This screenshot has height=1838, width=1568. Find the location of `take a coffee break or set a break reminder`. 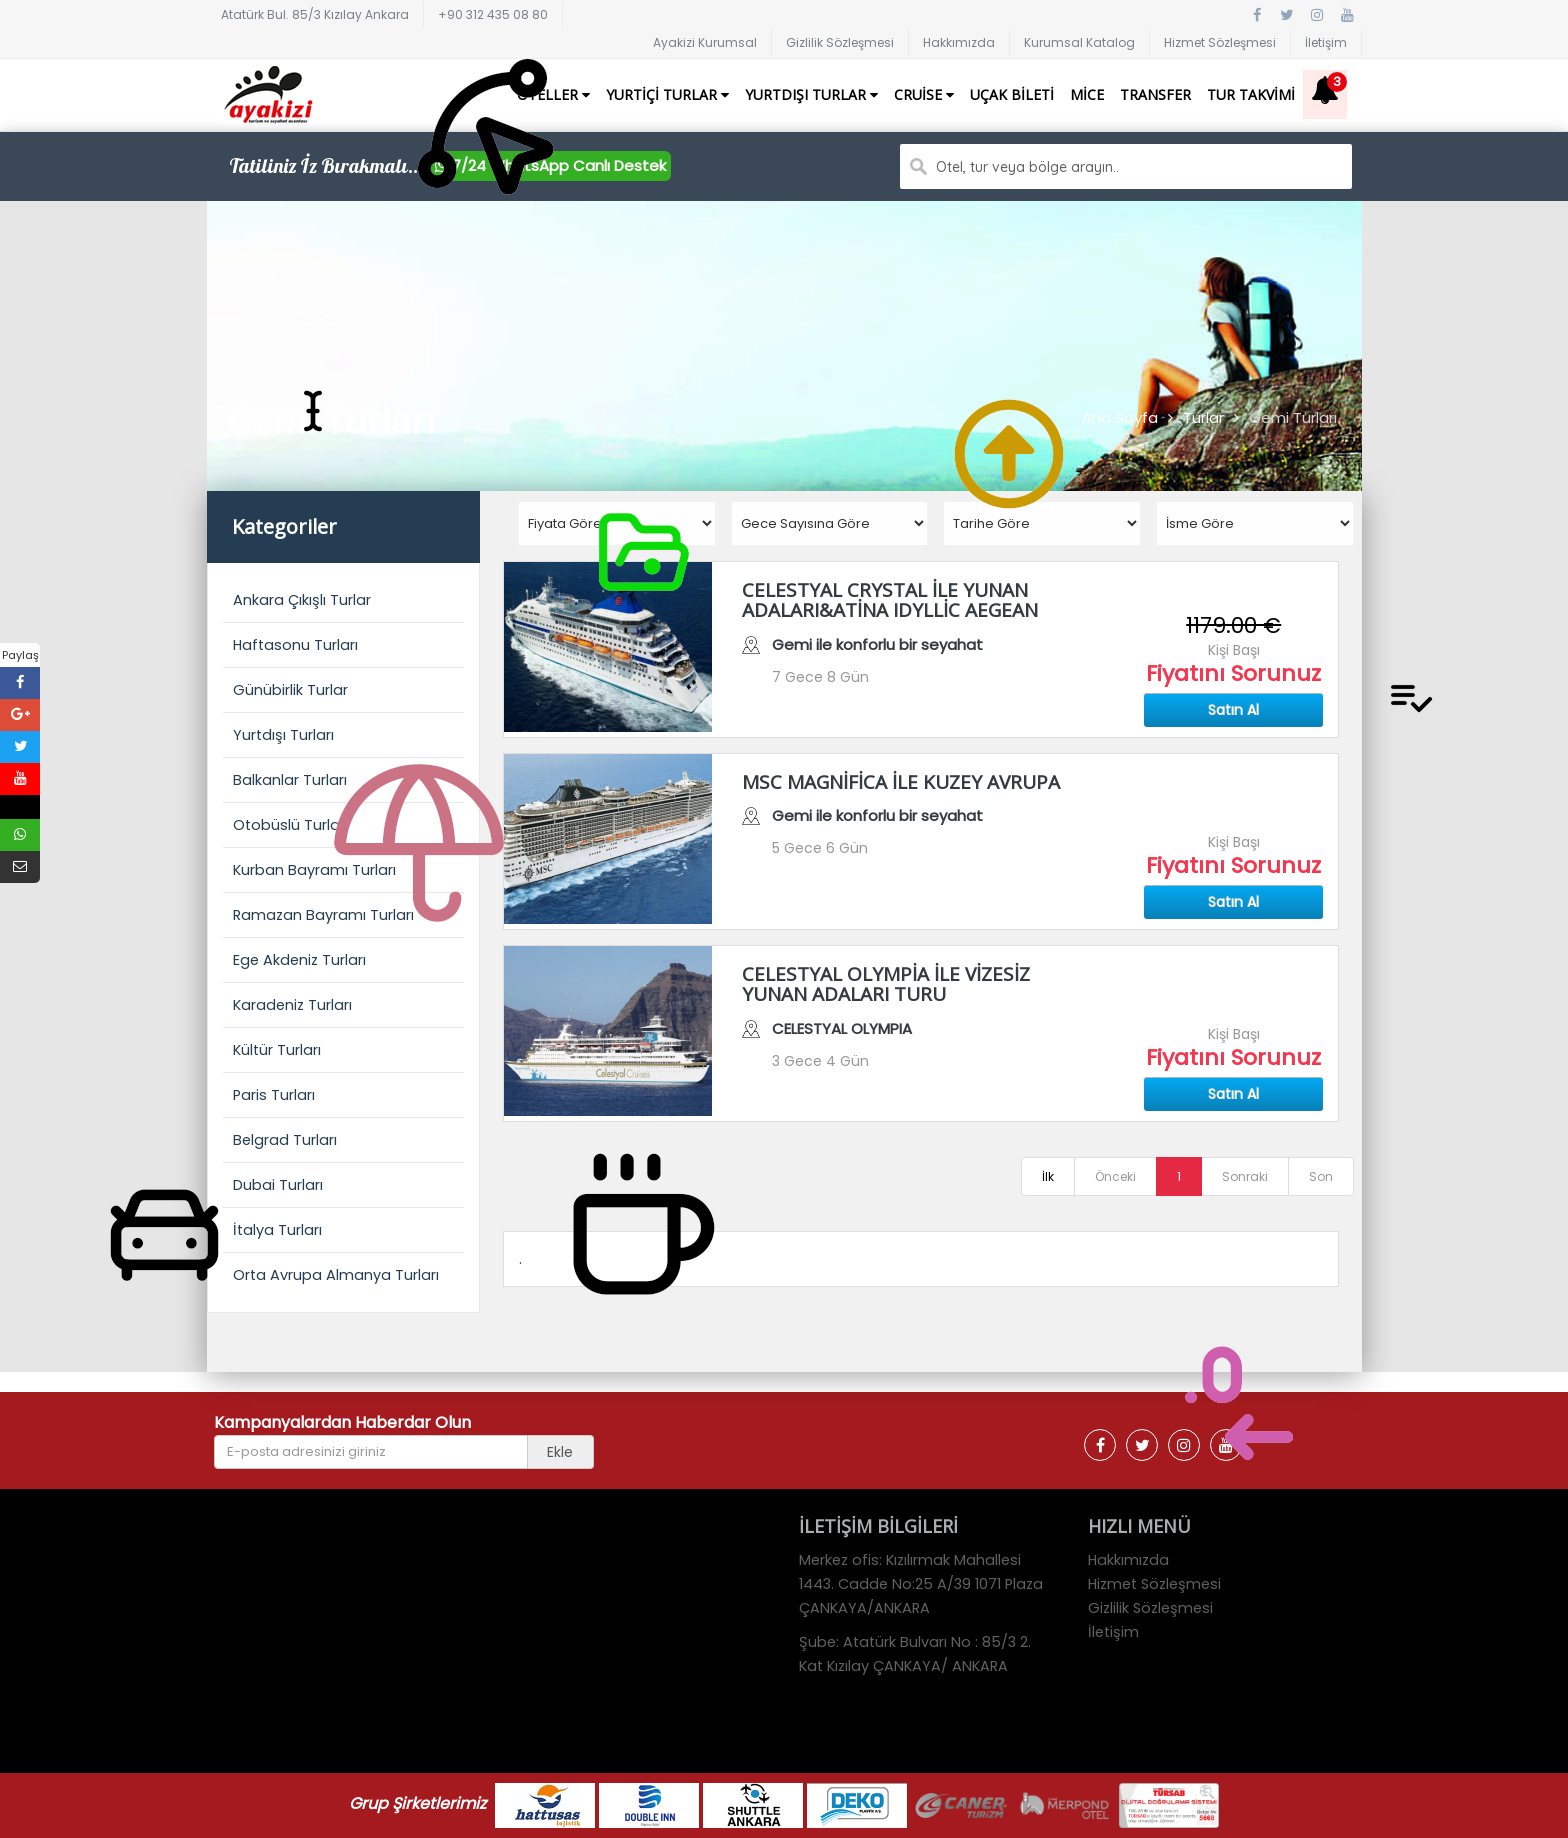

take a coffee break or set a break reminder is located at coordinates (640, 1227).